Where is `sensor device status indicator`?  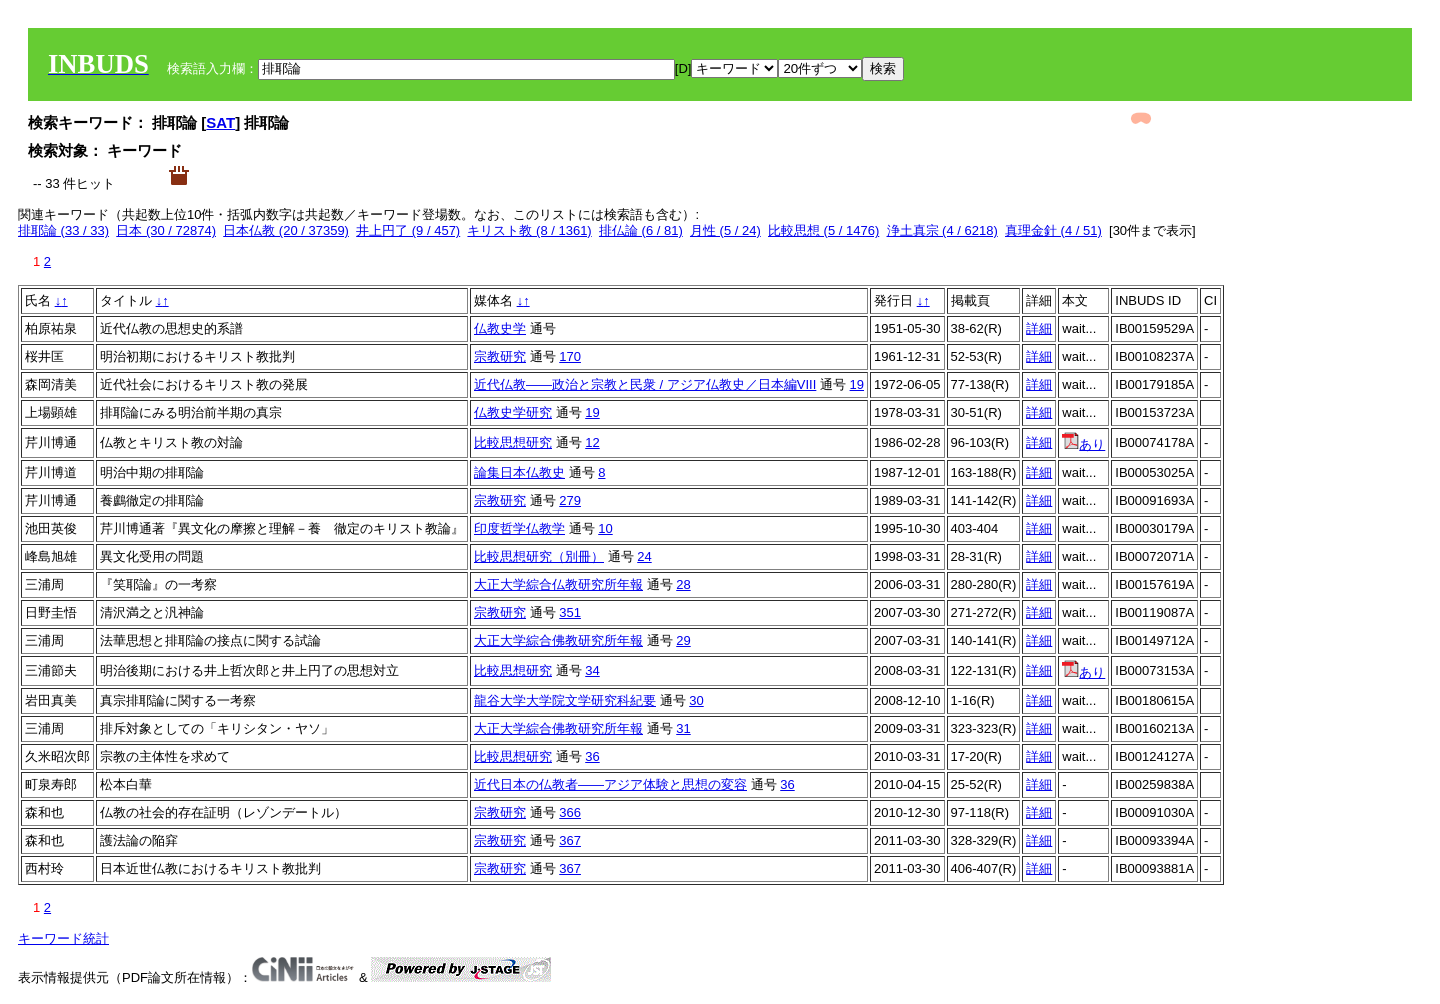
sensor device status indicator is located at coordinates (179, 176).